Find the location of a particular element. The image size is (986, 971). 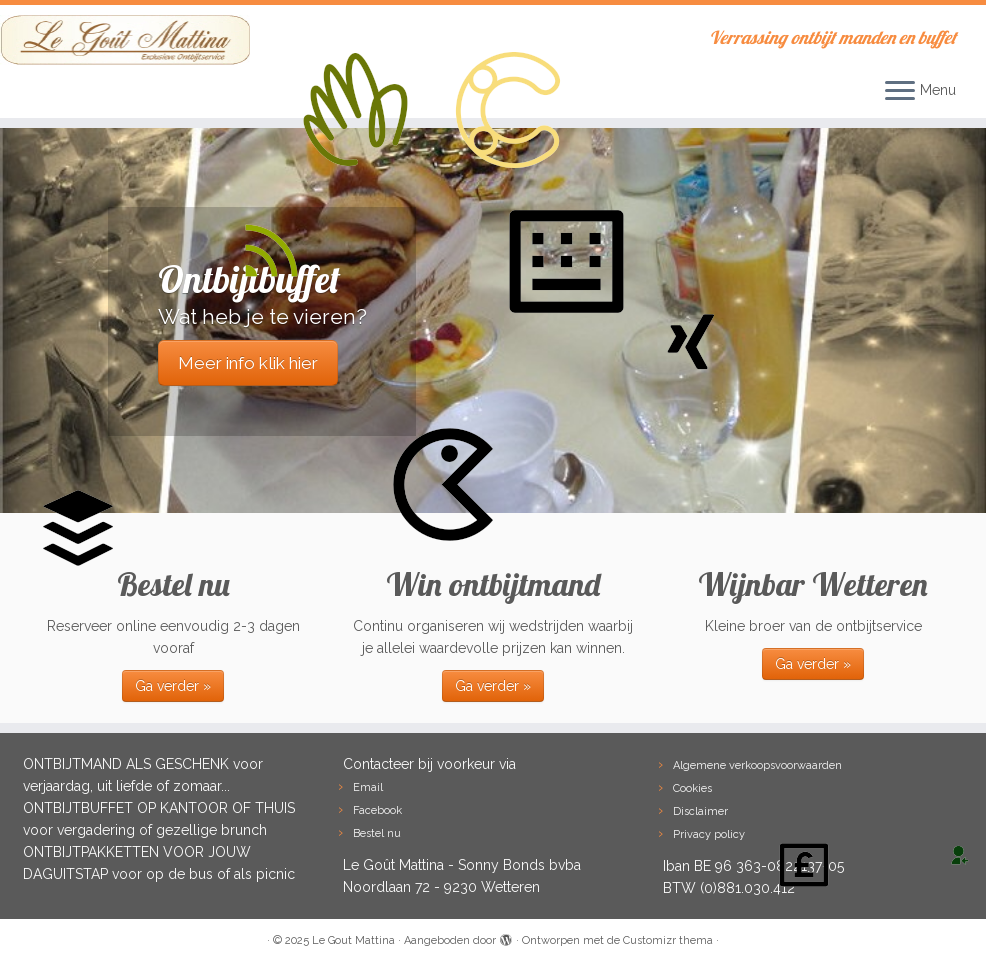

open the Hey email app is located at coordinates (355, 109).